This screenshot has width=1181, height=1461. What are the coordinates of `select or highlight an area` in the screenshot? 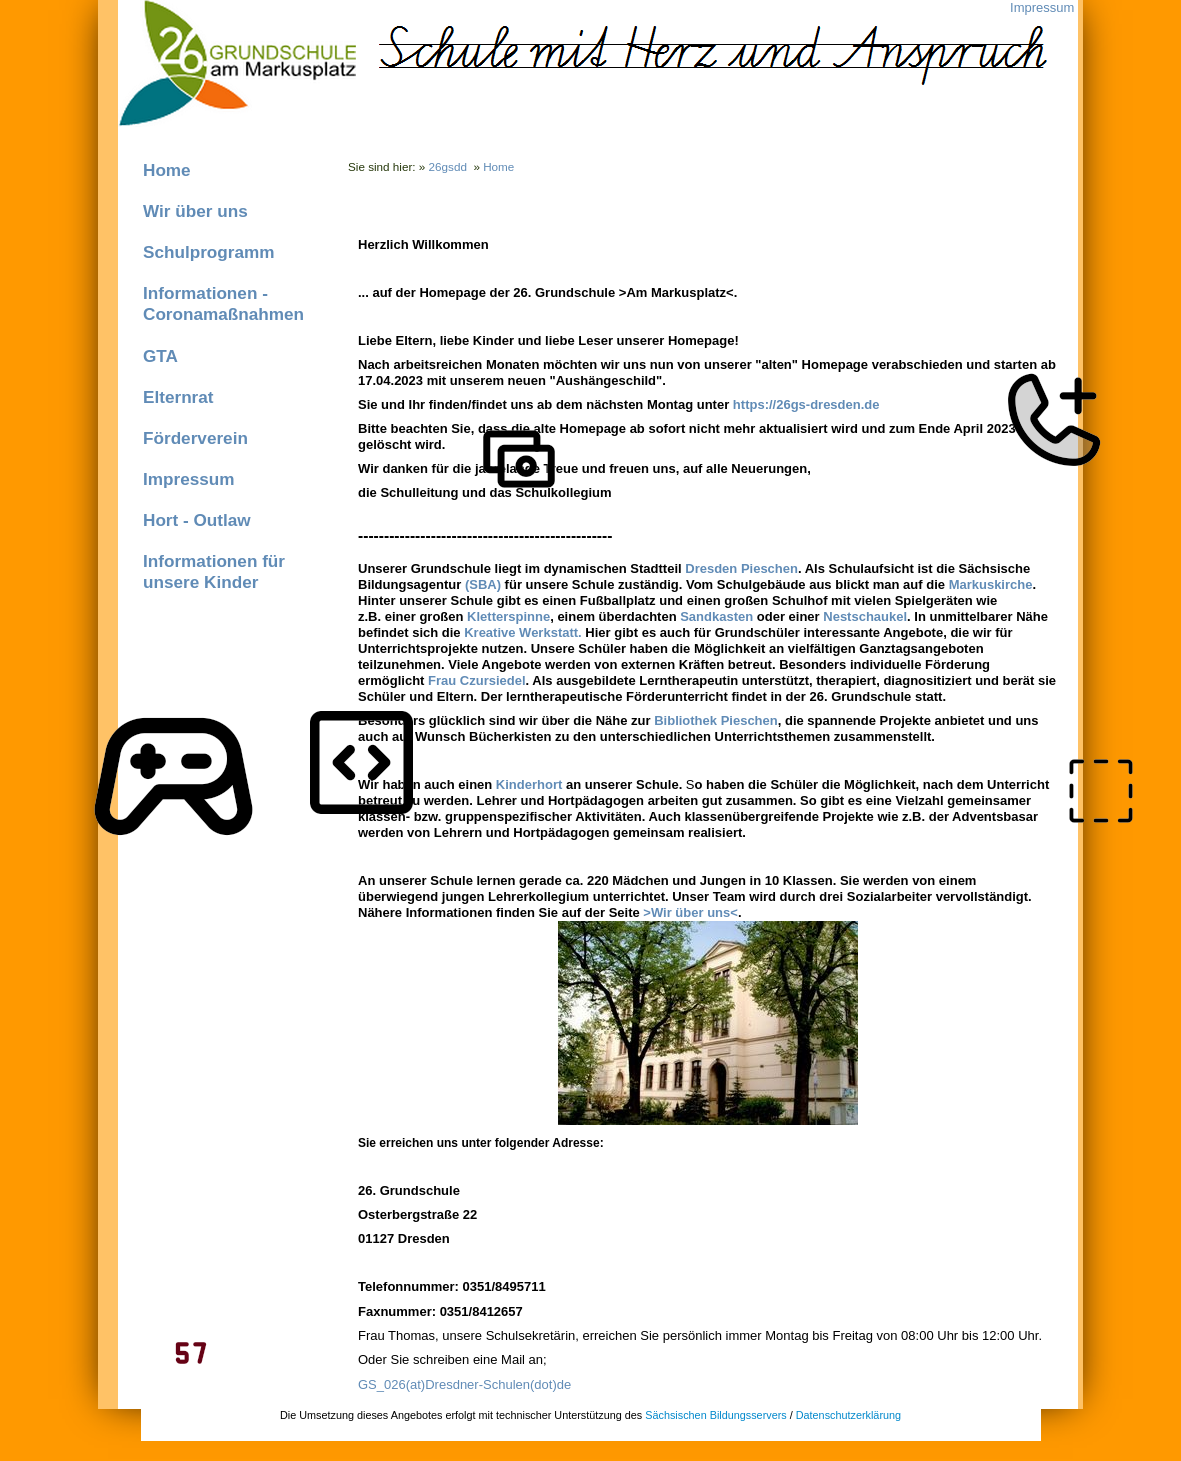 It's located at (1101, 791).